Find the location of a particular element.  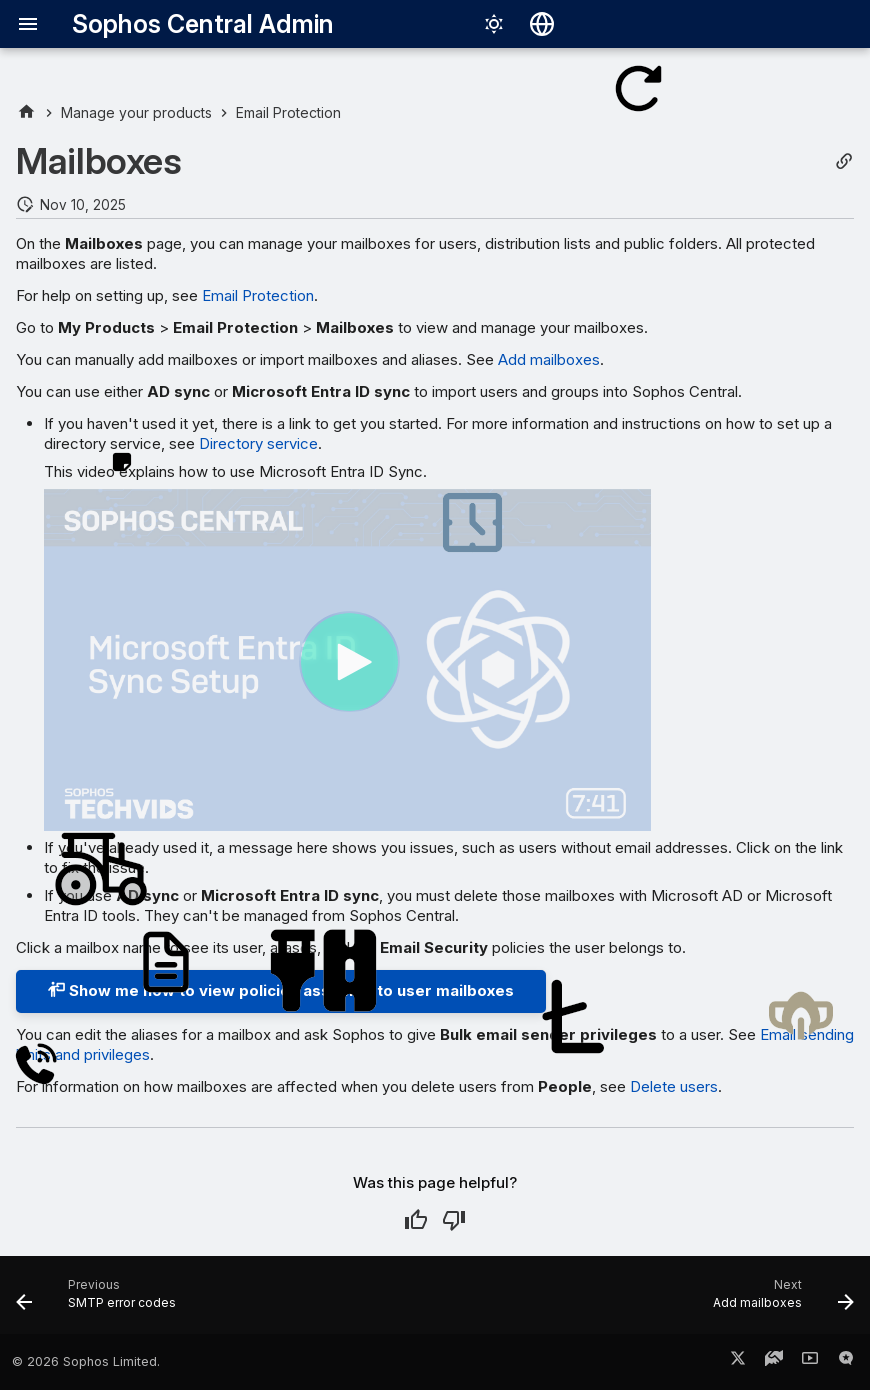

indicates litecoin cryptocurrency is located at coordinates (572, 1016).